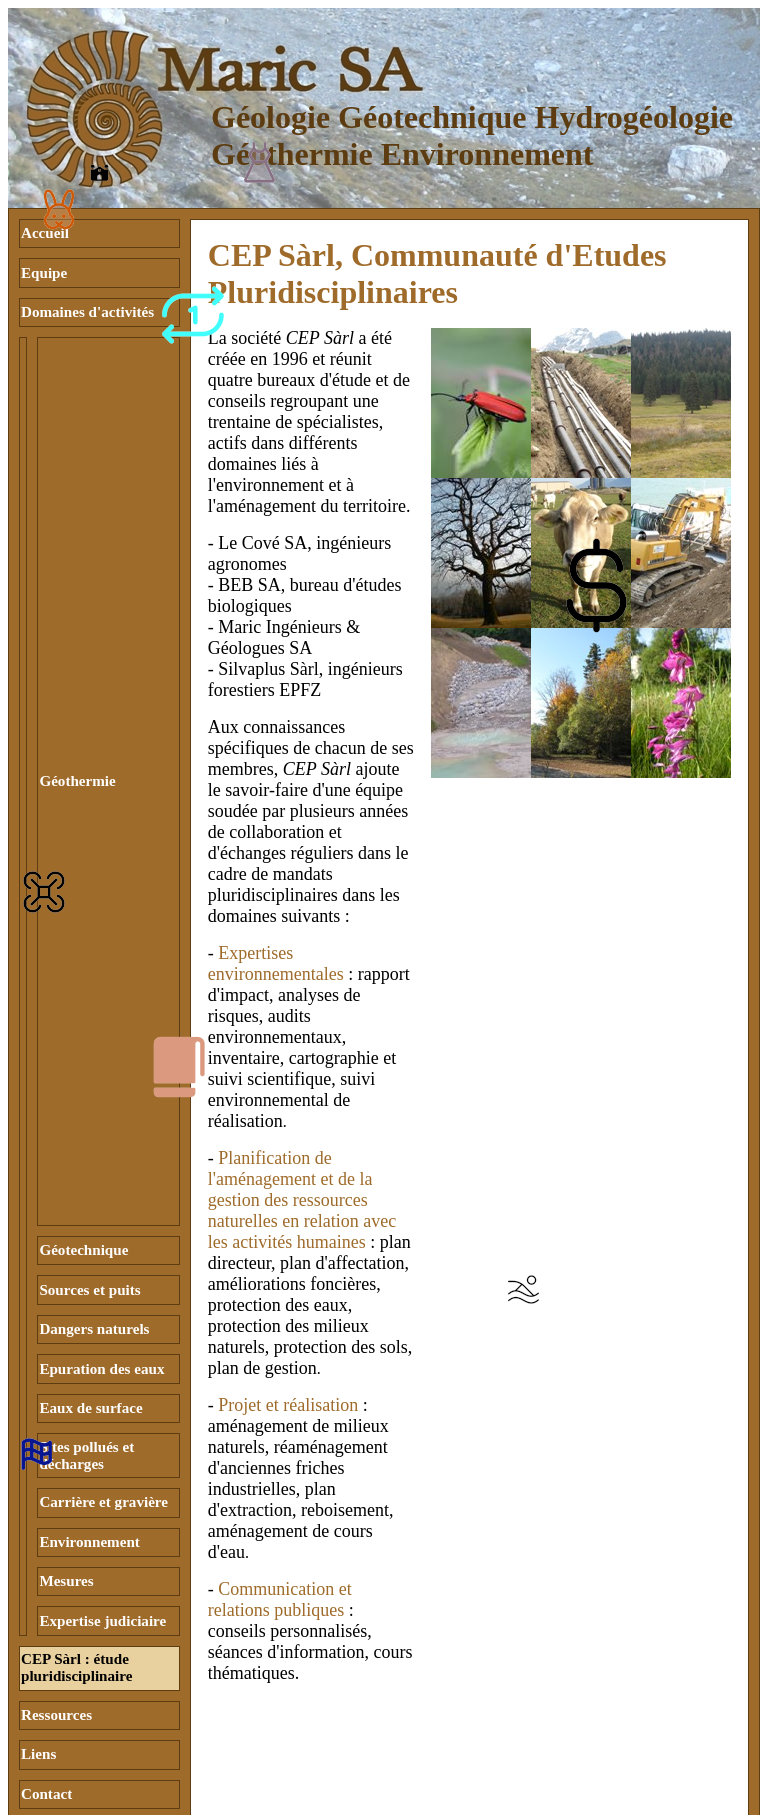  I want to click on repeat current track once, so click(193, 315).